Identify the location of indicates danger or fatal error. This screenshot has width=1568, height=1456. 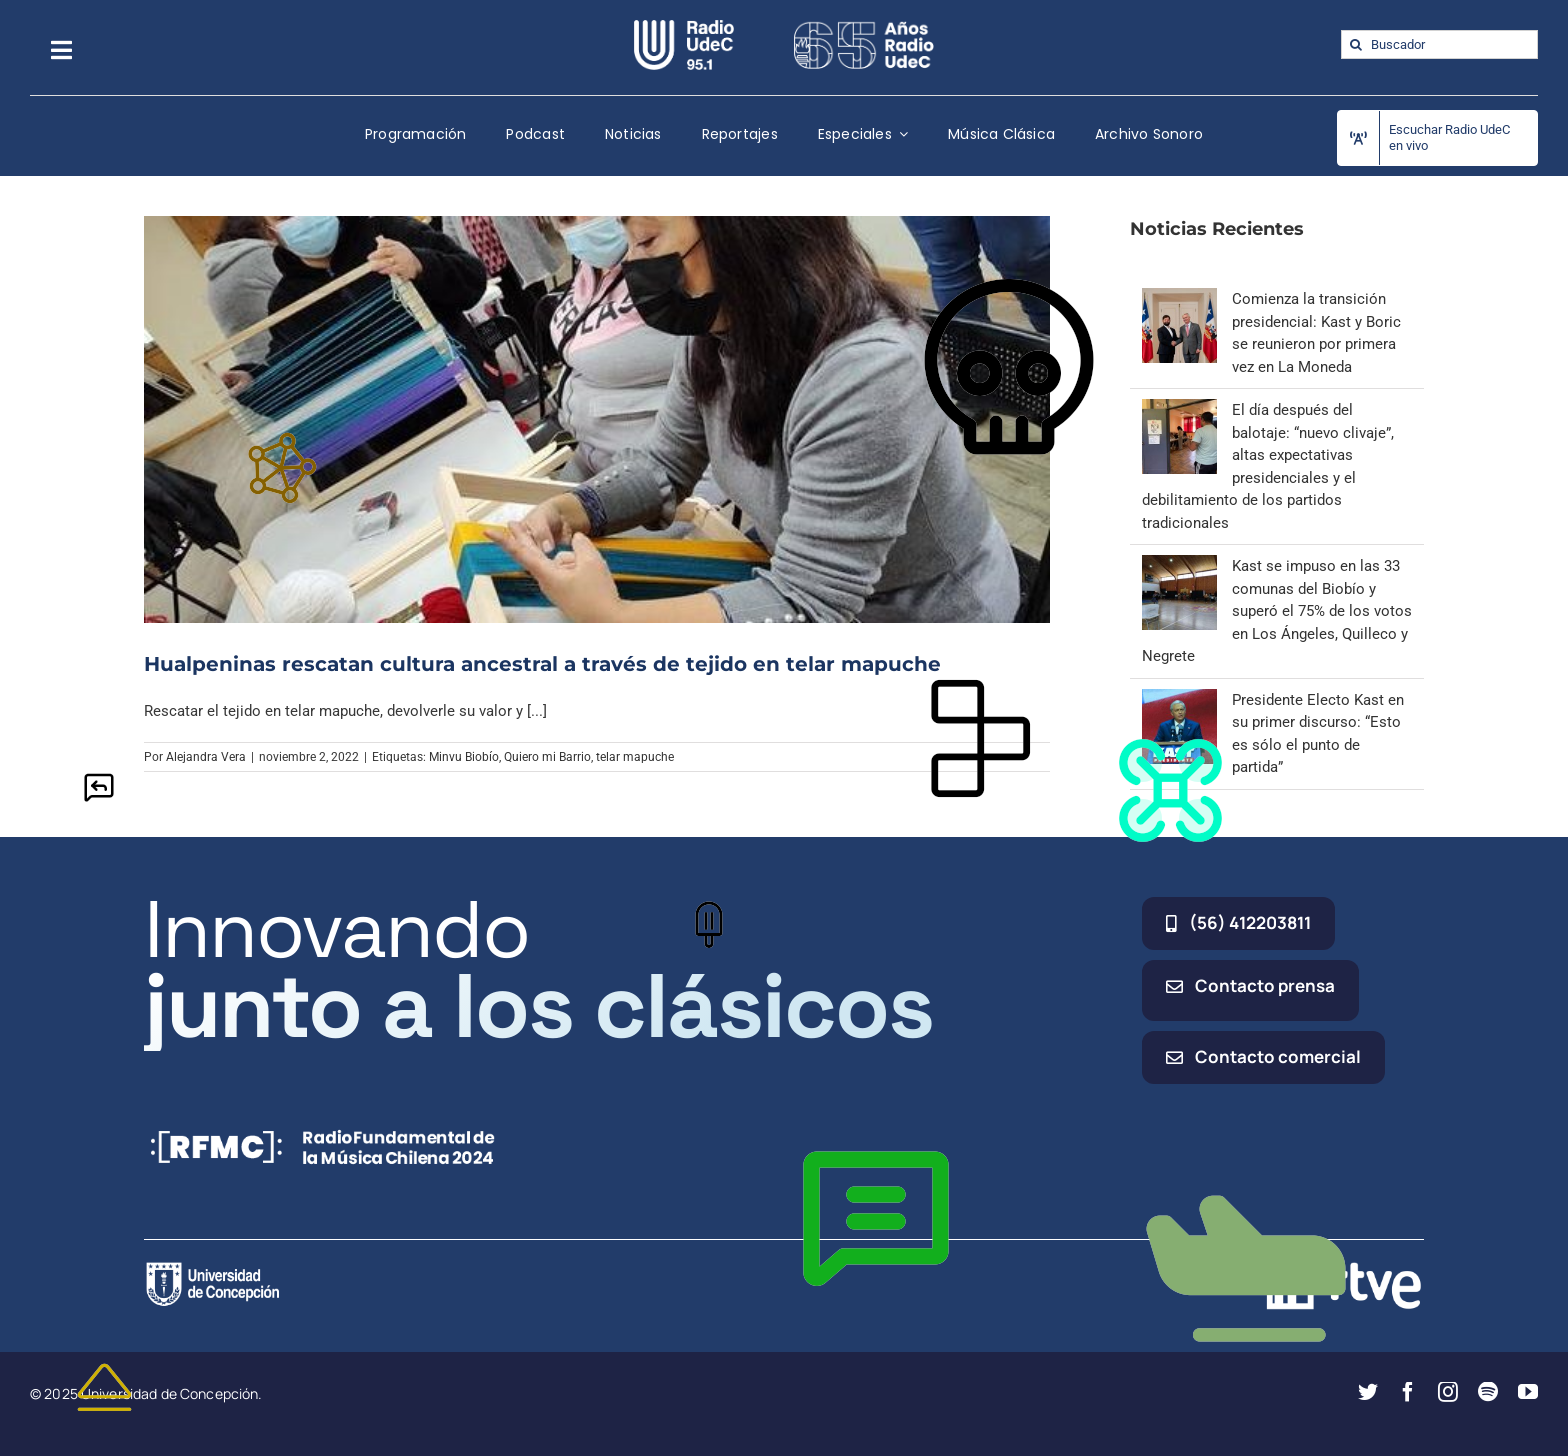
(1009, 370).